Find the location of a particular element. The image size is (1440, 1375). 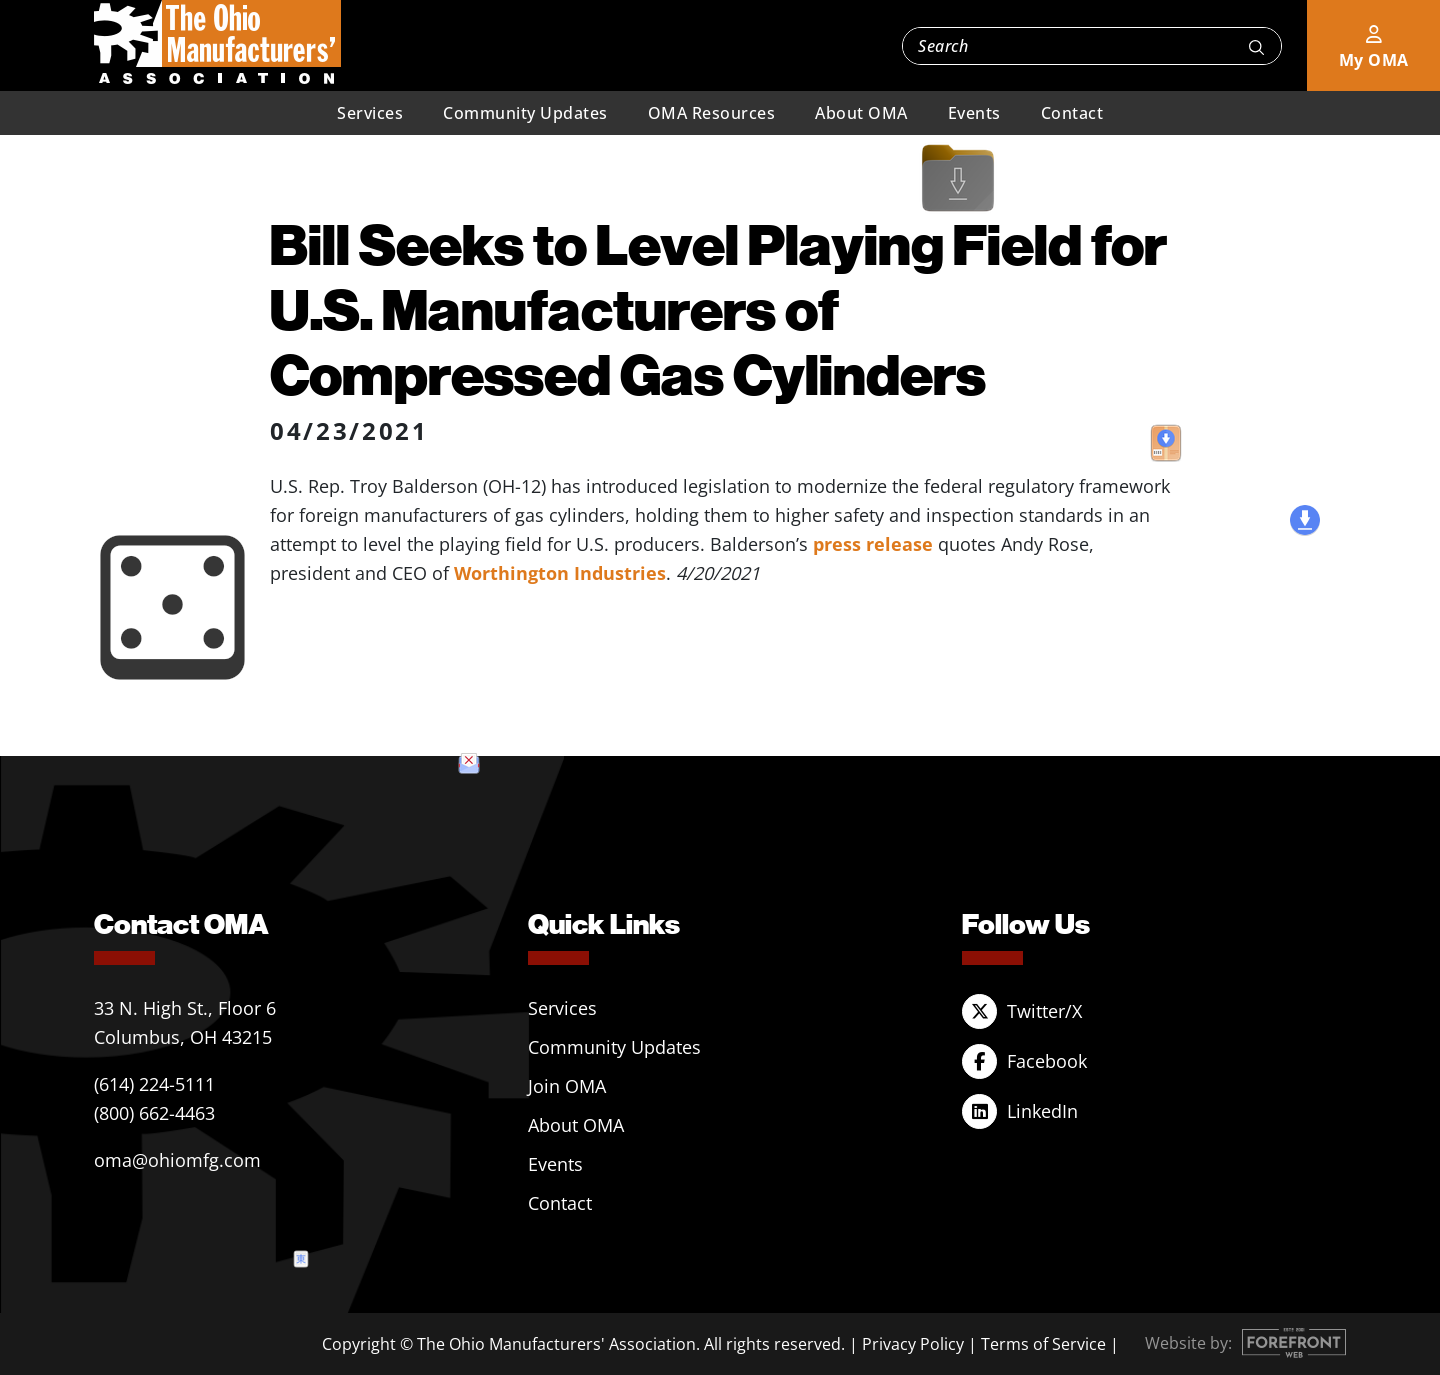

launch tali dice game is located at coordinates (172, 607).